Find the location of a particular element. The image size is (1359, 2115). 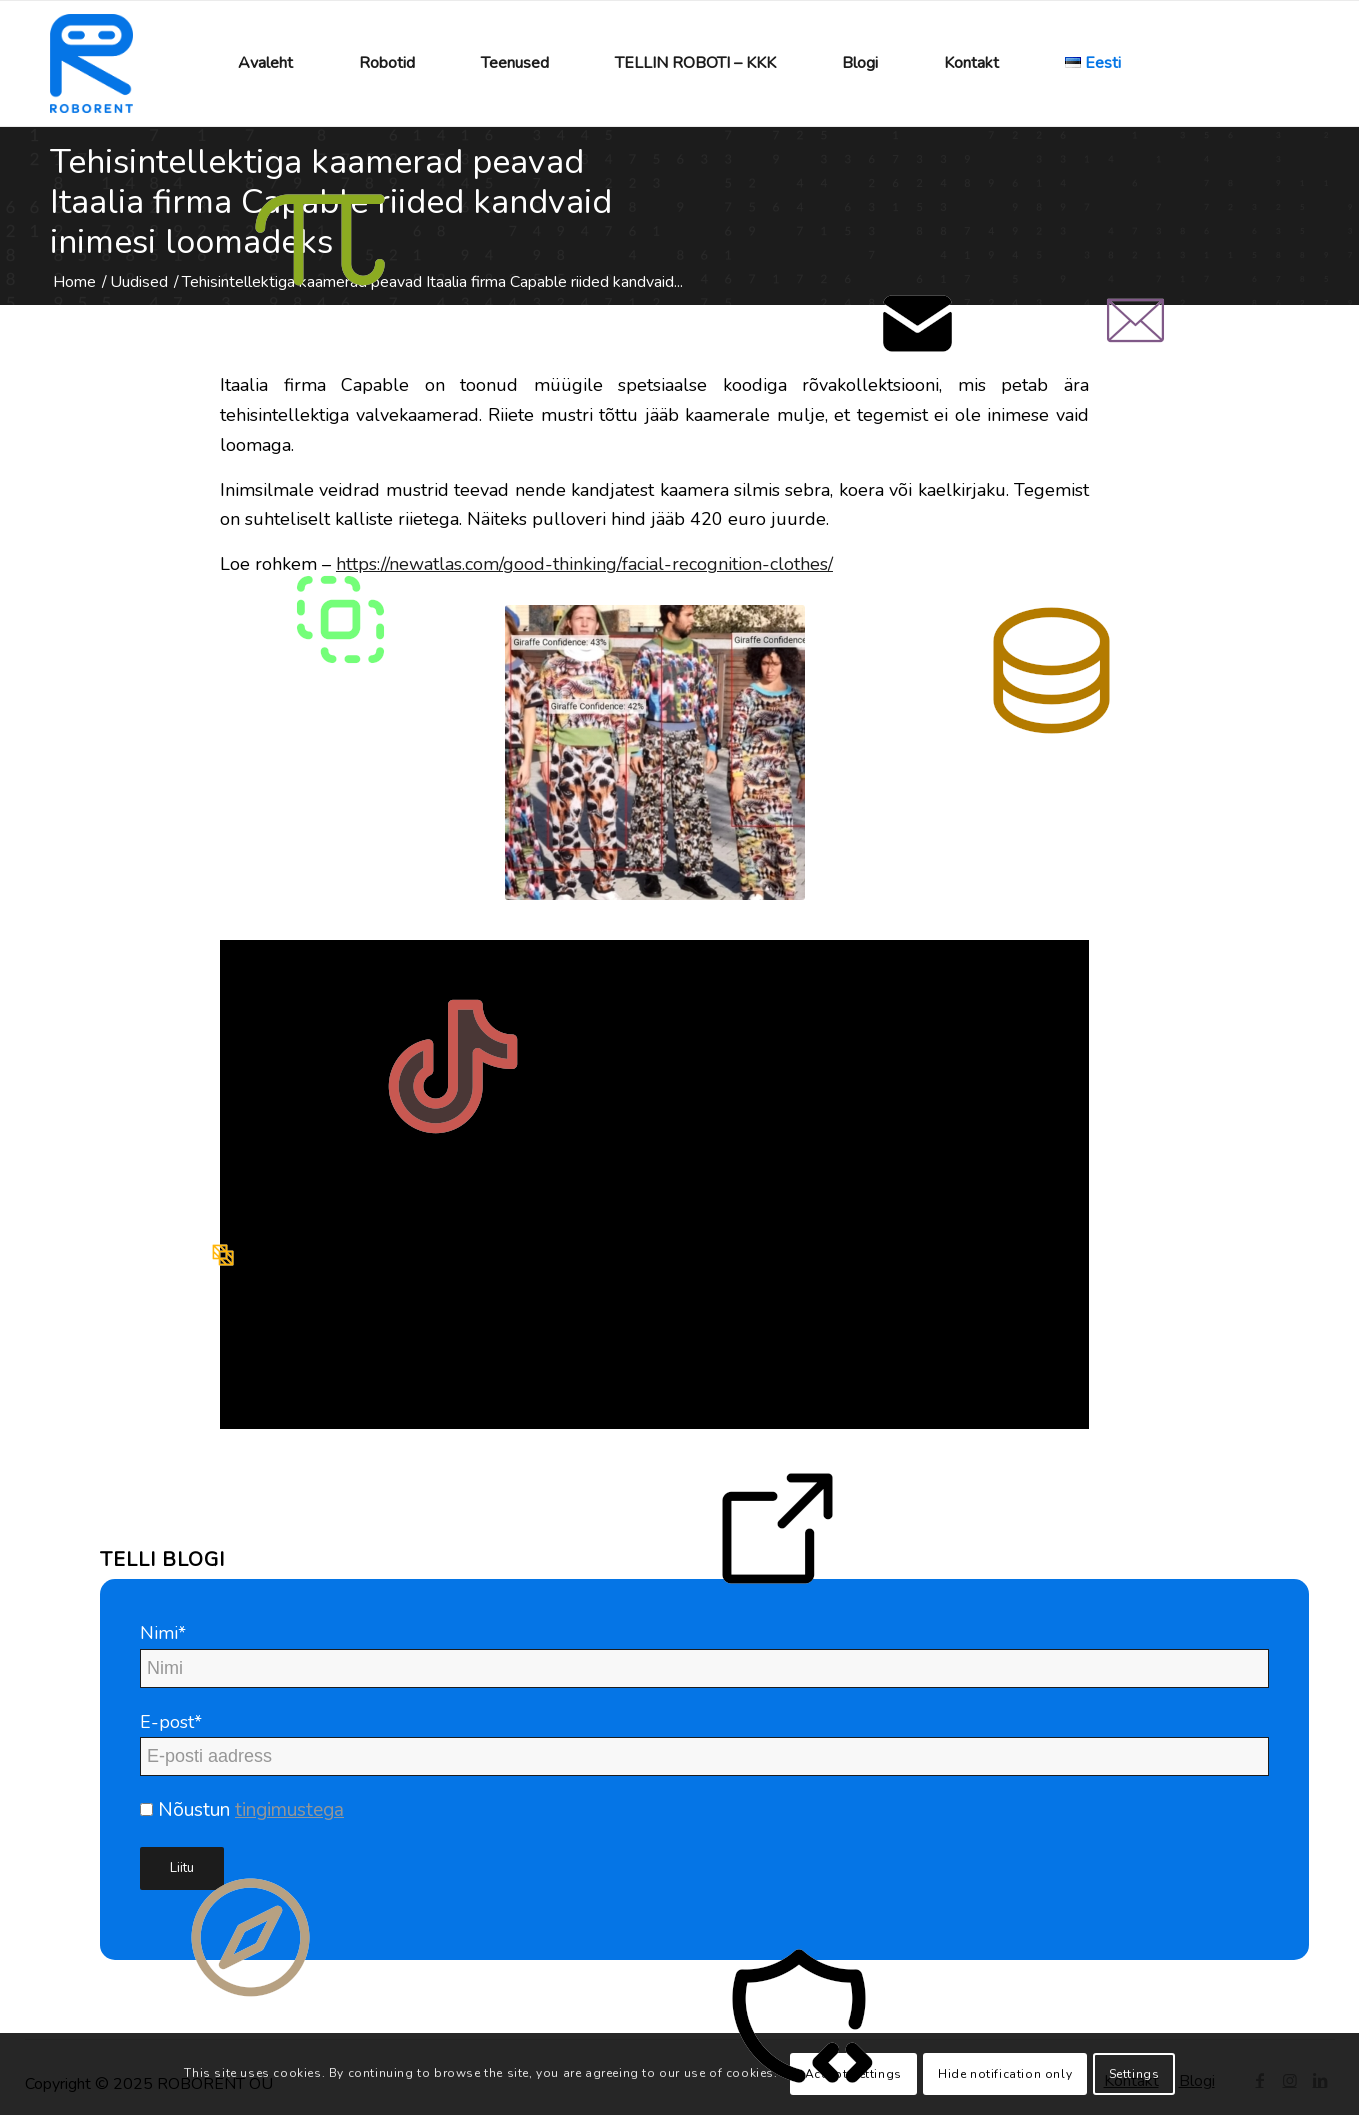

access navigation or directions is located at coordinates (250, 1937).